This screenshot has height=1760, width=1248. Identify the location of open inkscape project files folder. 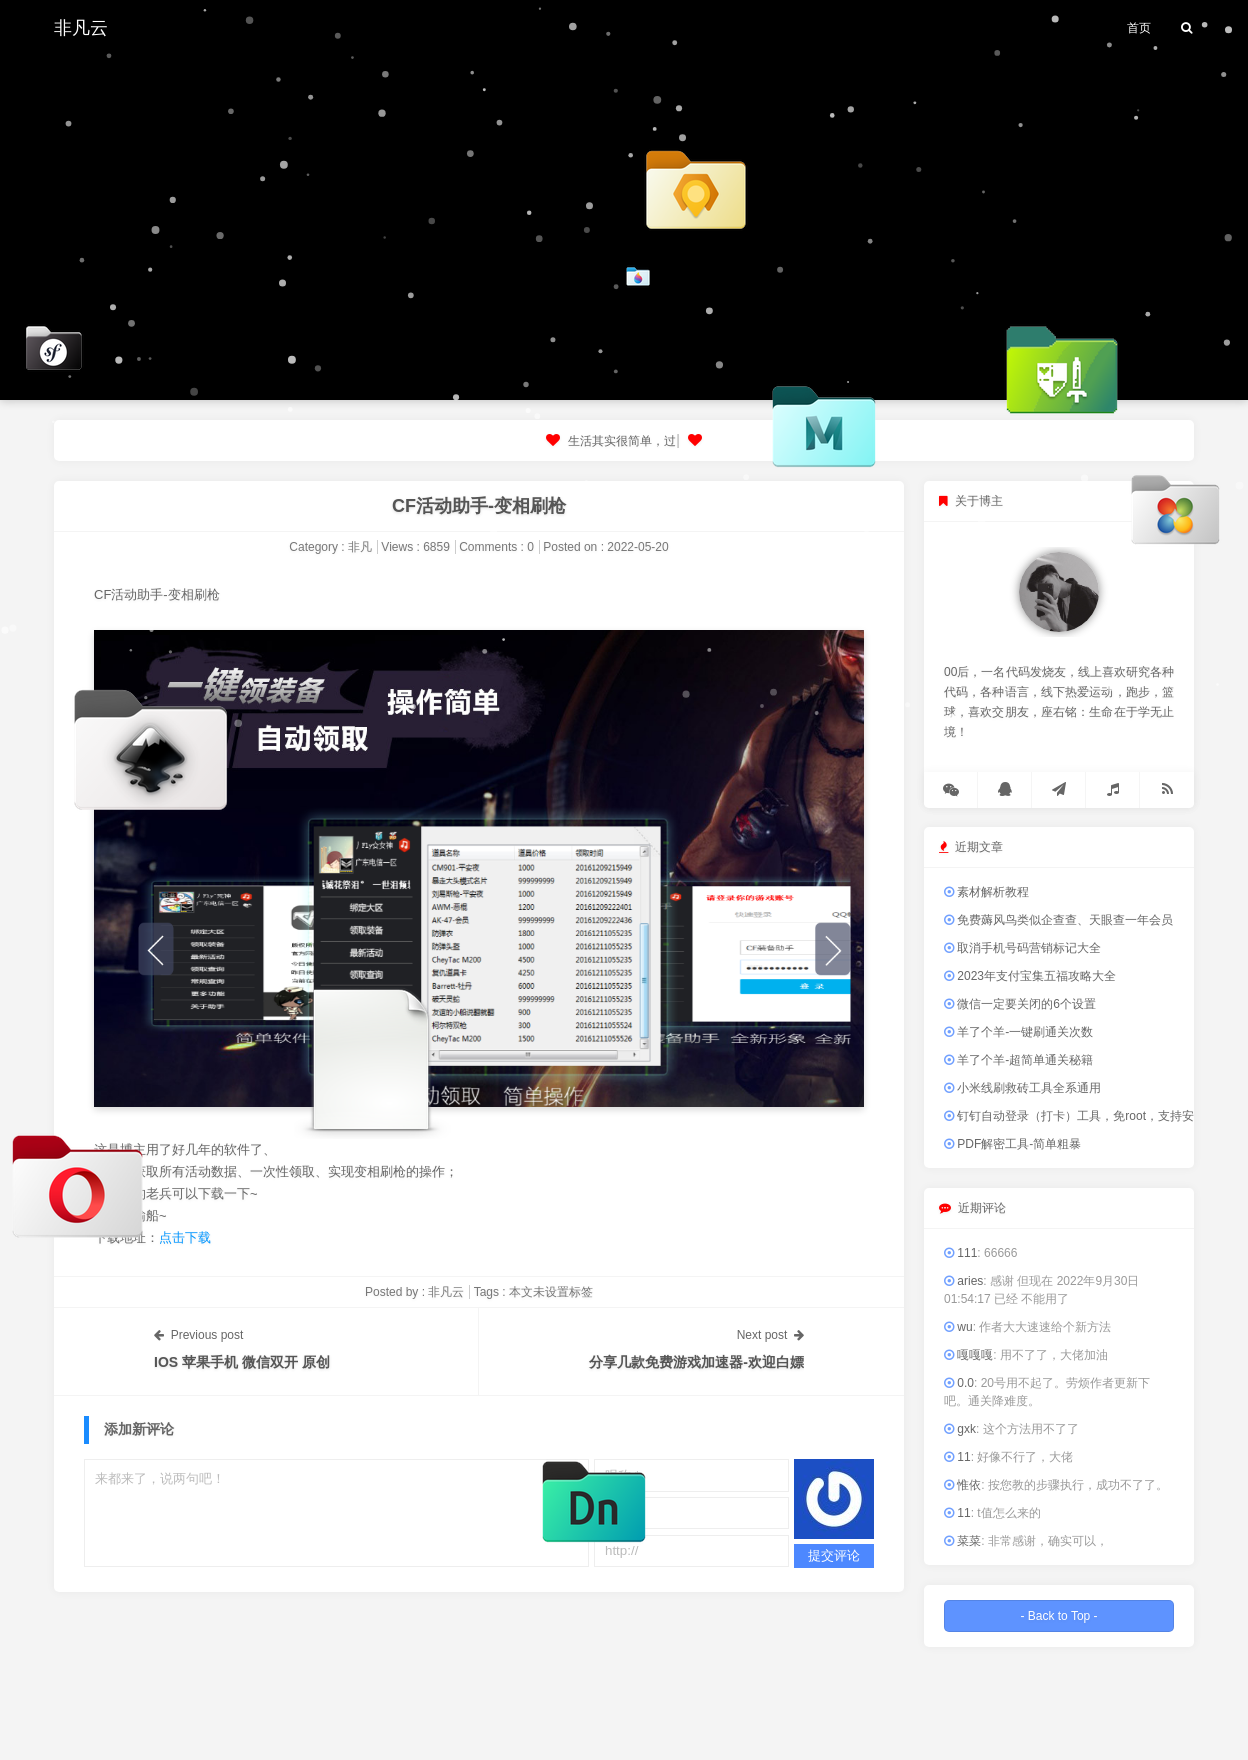
(150, 754).